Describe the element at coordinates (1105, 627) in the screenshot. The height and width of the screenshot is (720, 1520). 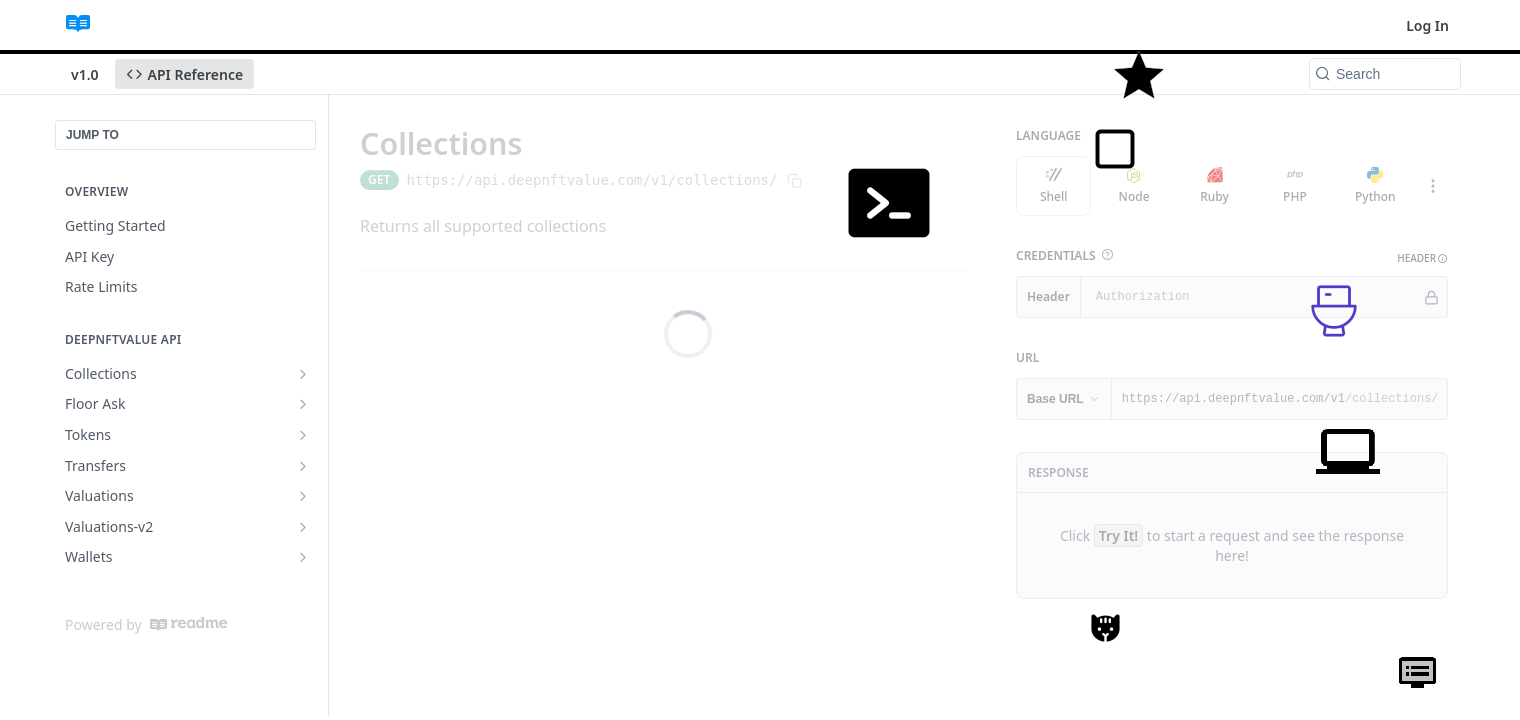
I see `access pet-related features or settings` at that location.